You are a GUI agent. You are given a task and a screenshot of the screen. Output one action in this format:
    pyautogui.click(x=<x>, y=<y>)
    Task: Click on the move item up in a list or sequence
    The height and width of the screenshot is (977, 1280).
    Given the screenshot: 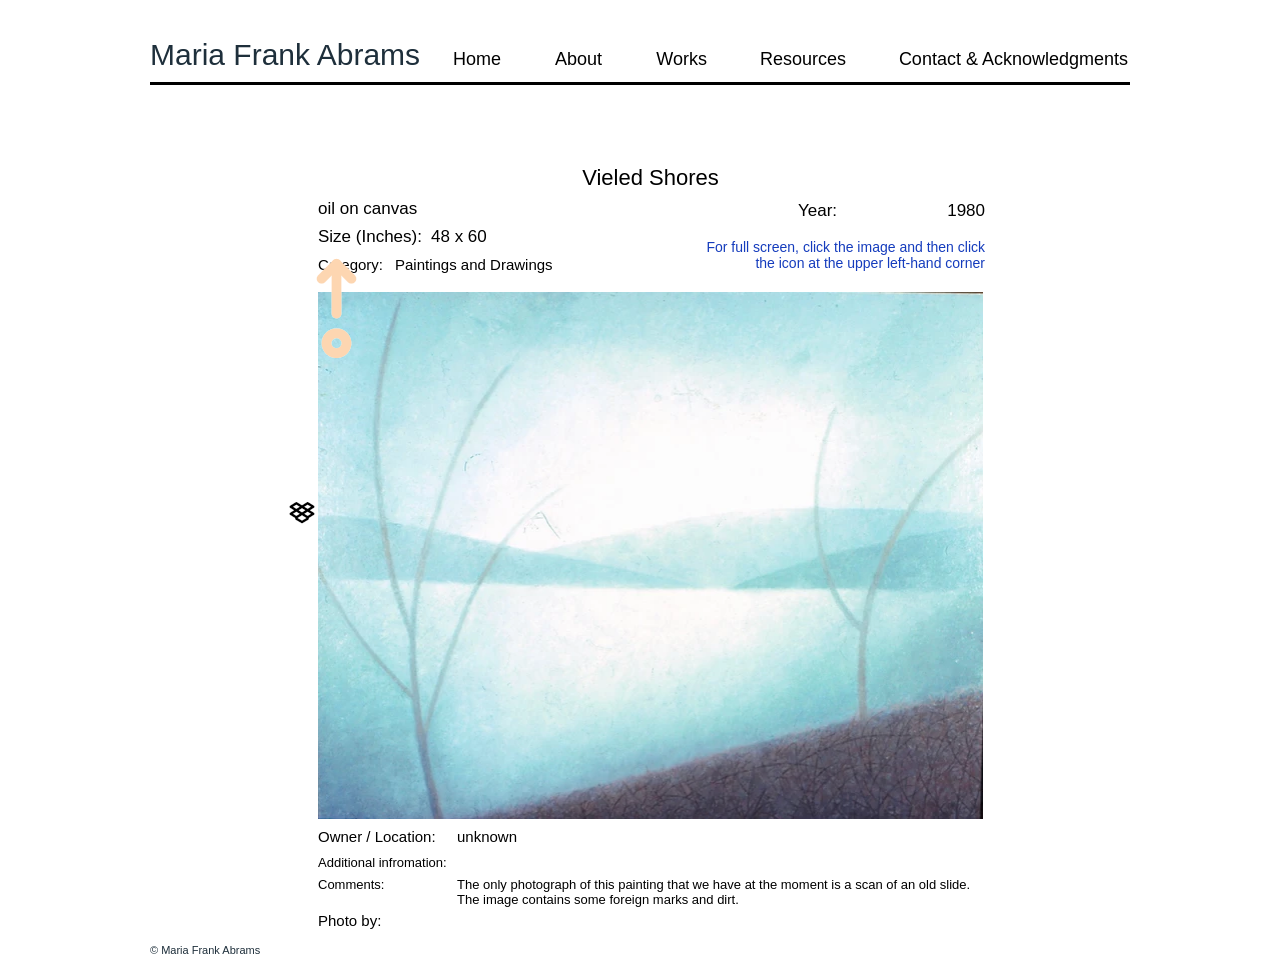 What is the action you would take?
    pyautogui.click(x=336, y=308)
    